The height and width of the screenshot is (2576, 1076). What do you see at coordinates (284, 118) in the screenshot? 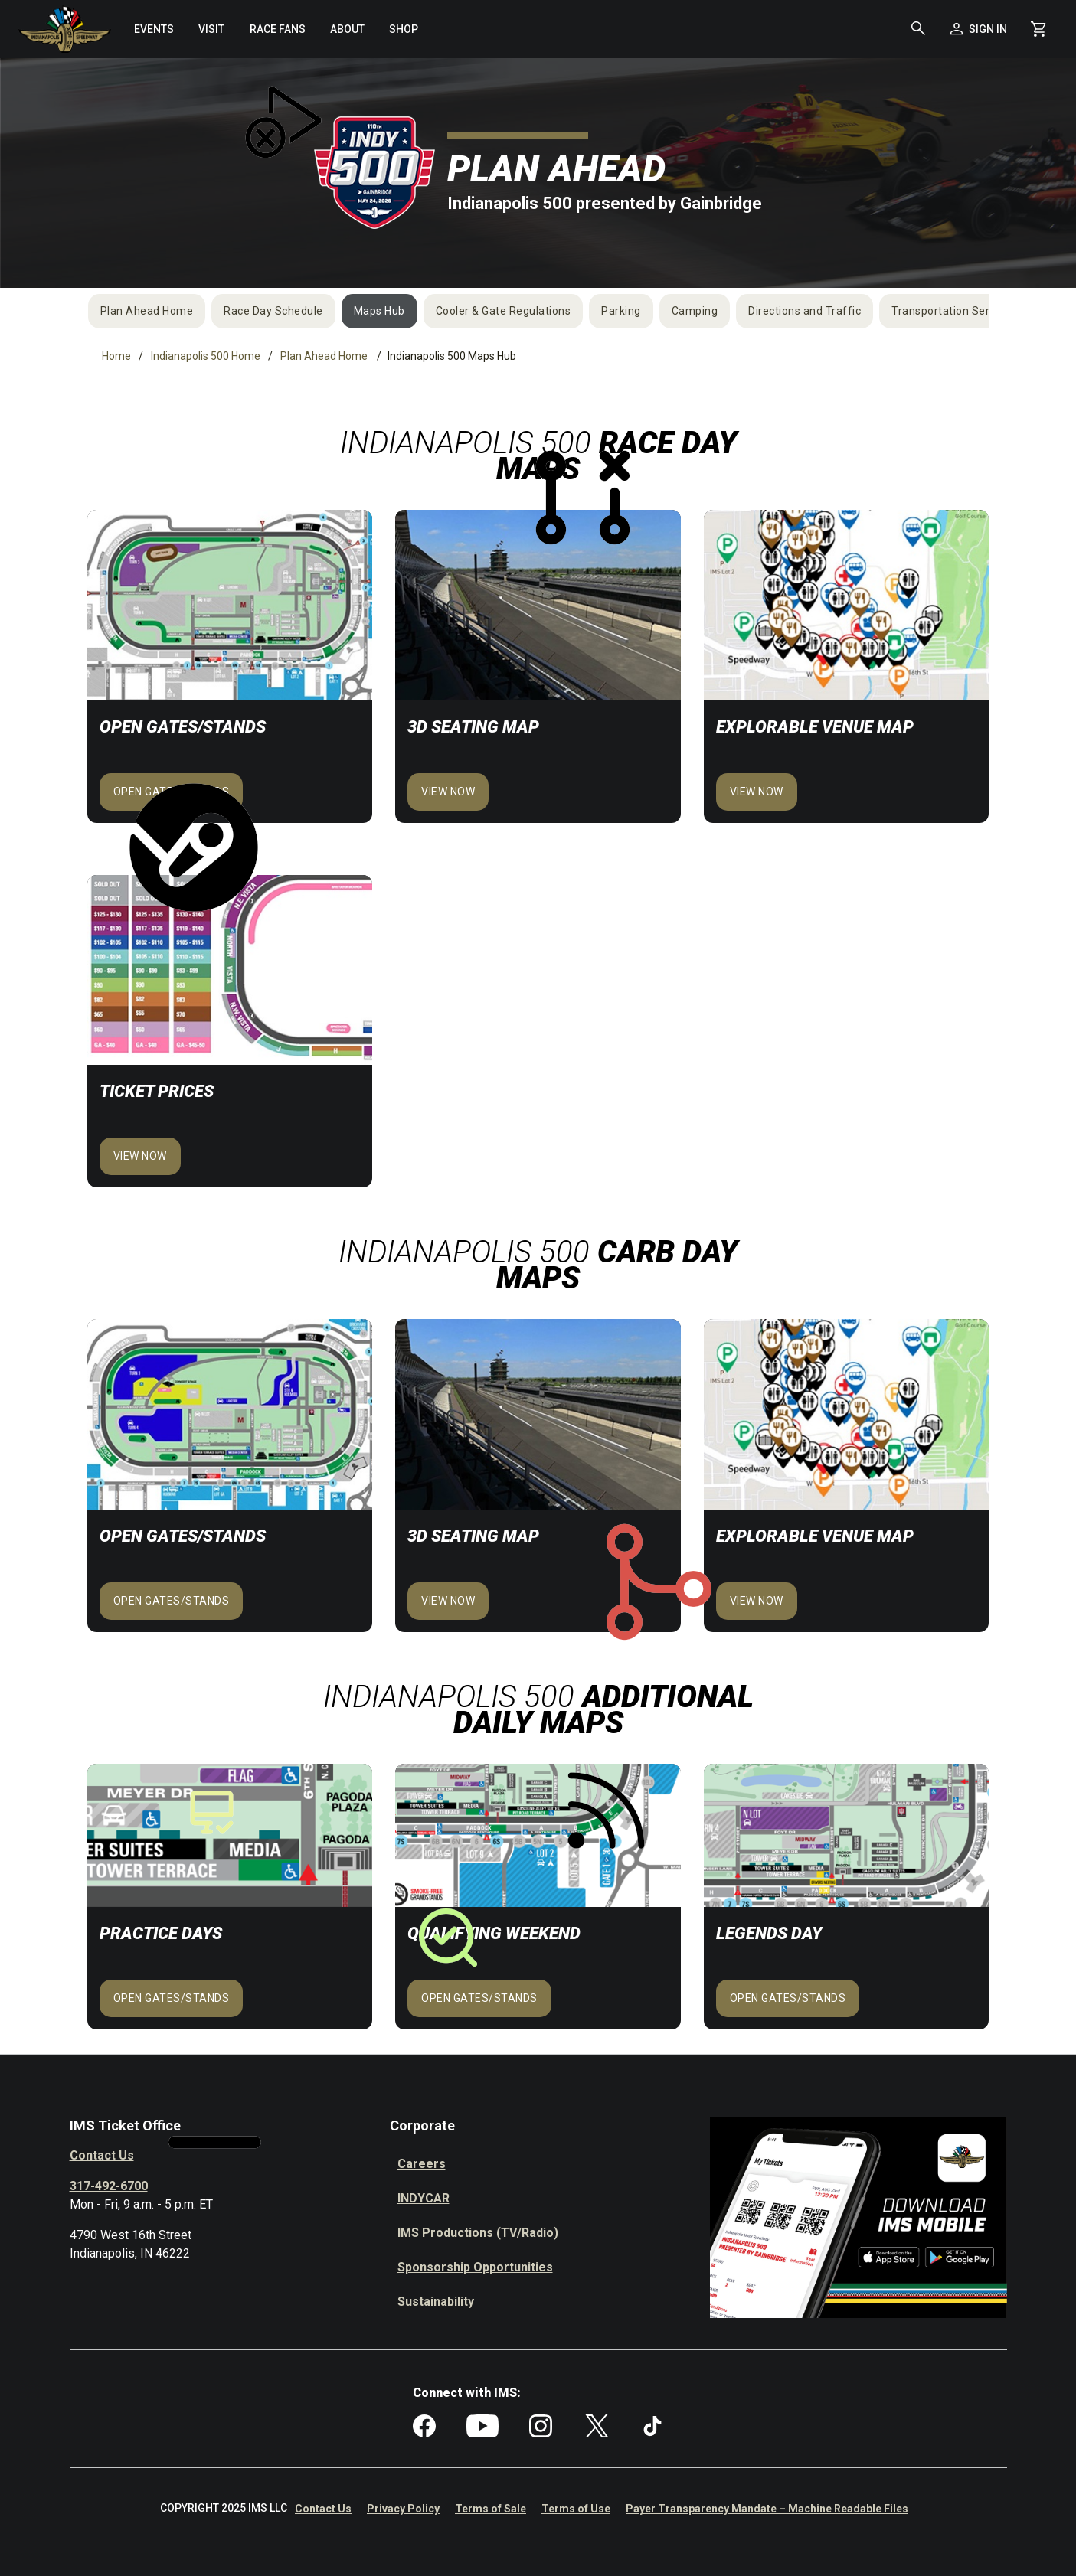
I see `run with errors detected` at bounding box center [284, 118].